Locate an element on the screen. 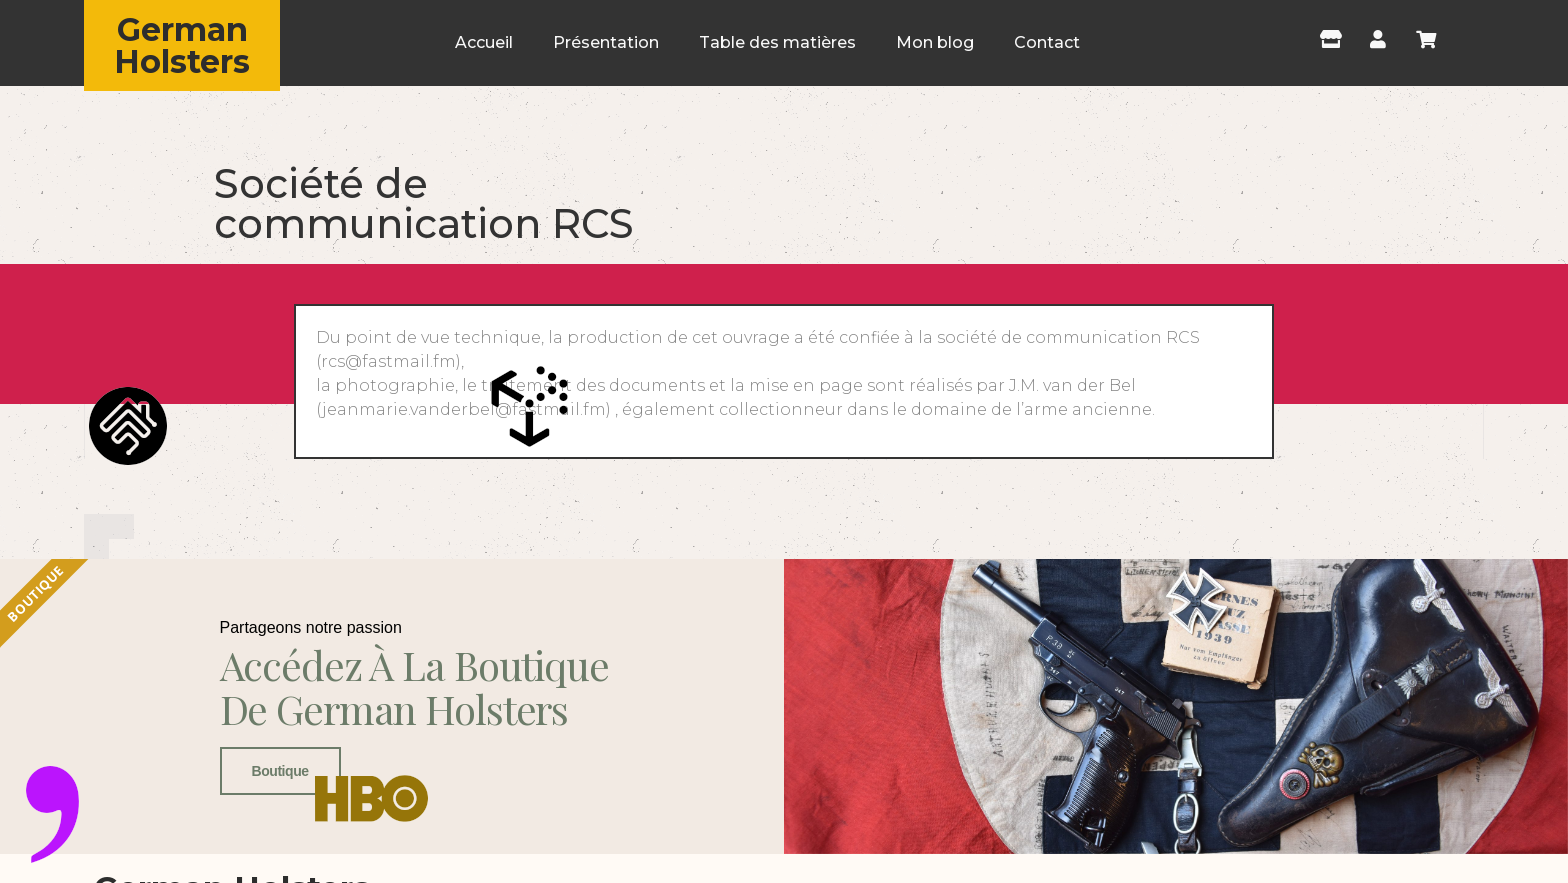 This screenshot has height=883, width=1568. open the HBO streaming app is located at coordinates (371, 798).